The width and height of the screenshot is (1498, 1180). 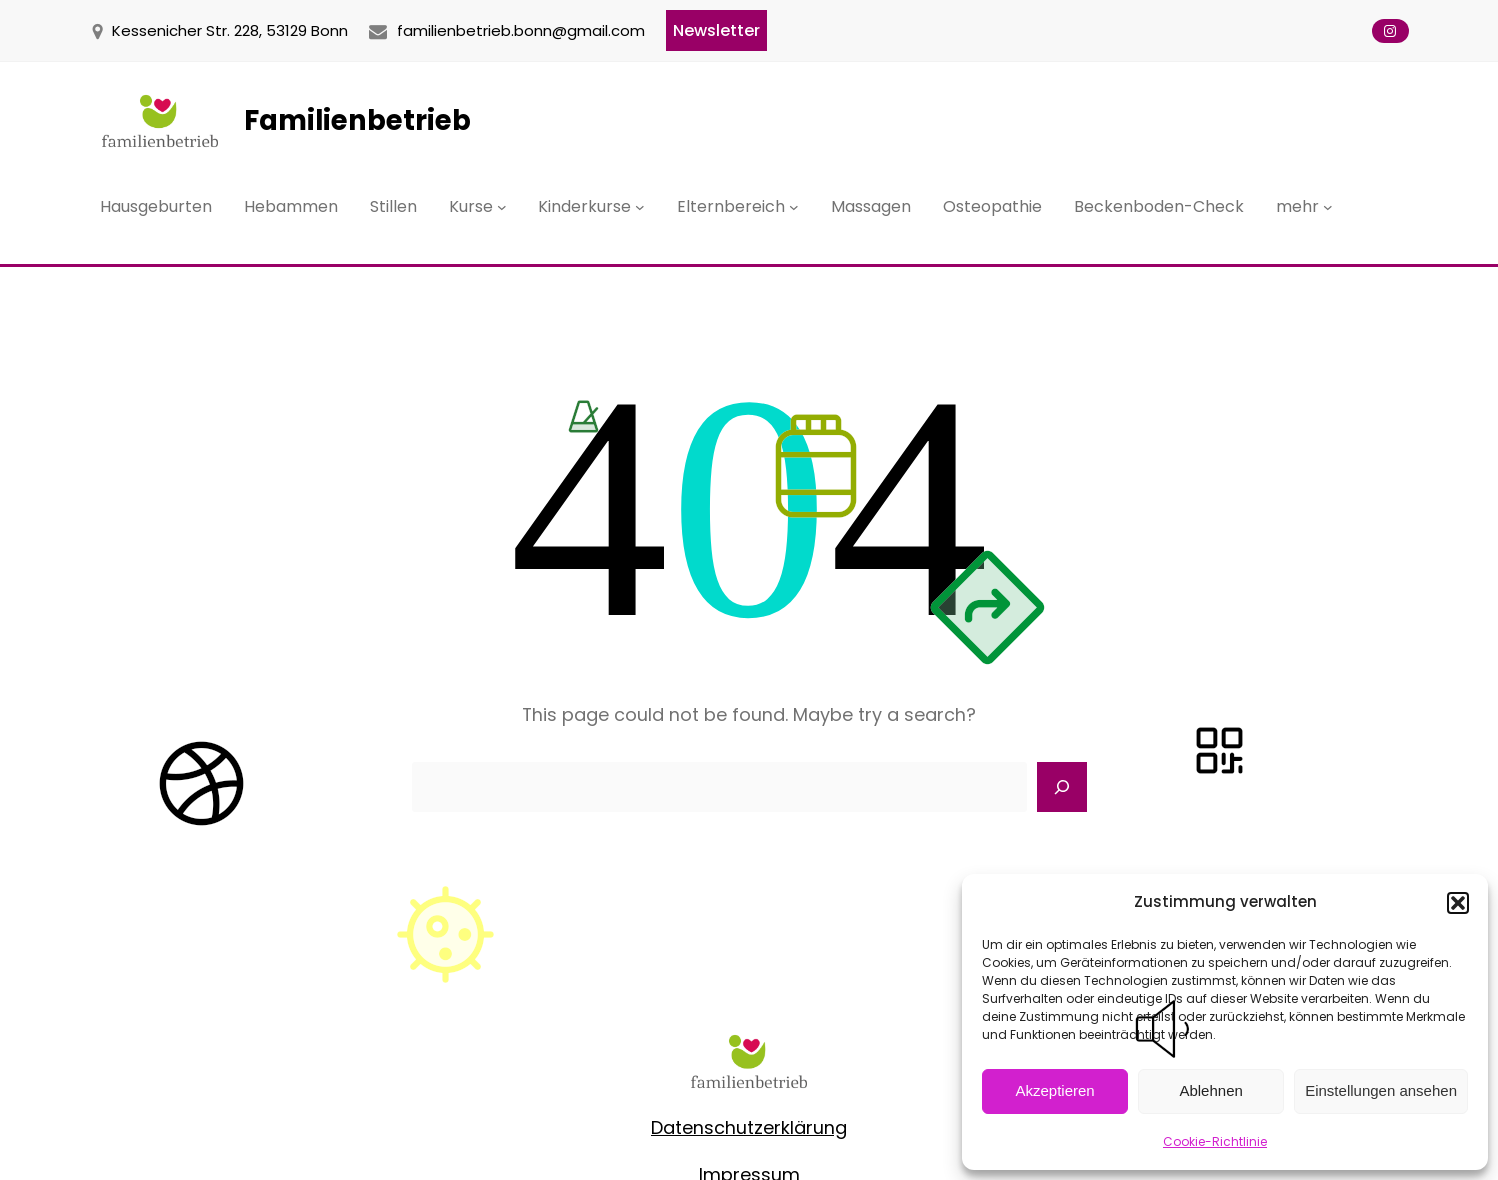 I want to click on view dribbble profile, so click(x=201, y=783).